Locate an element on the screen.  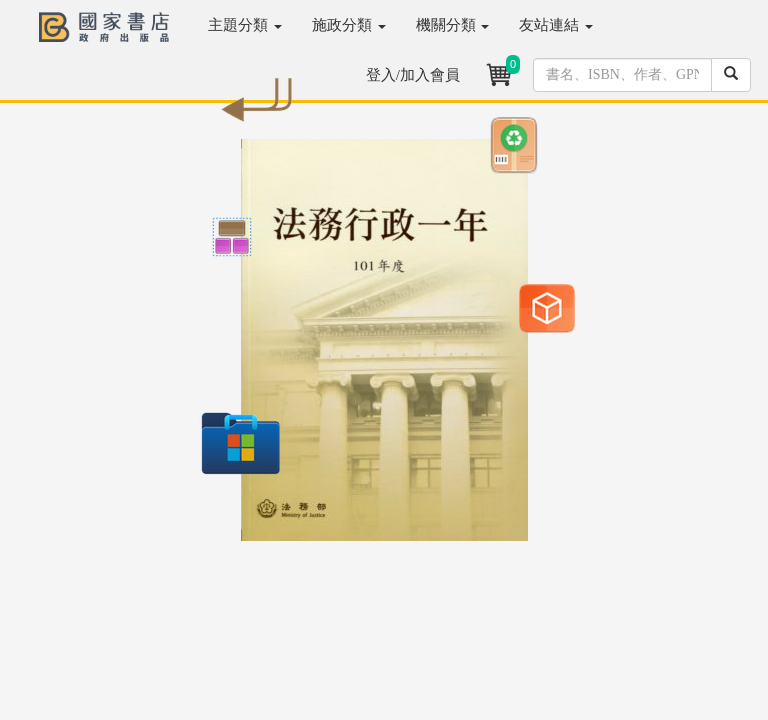
open microsoft store downloads folder is located at coordinates (240, 445).